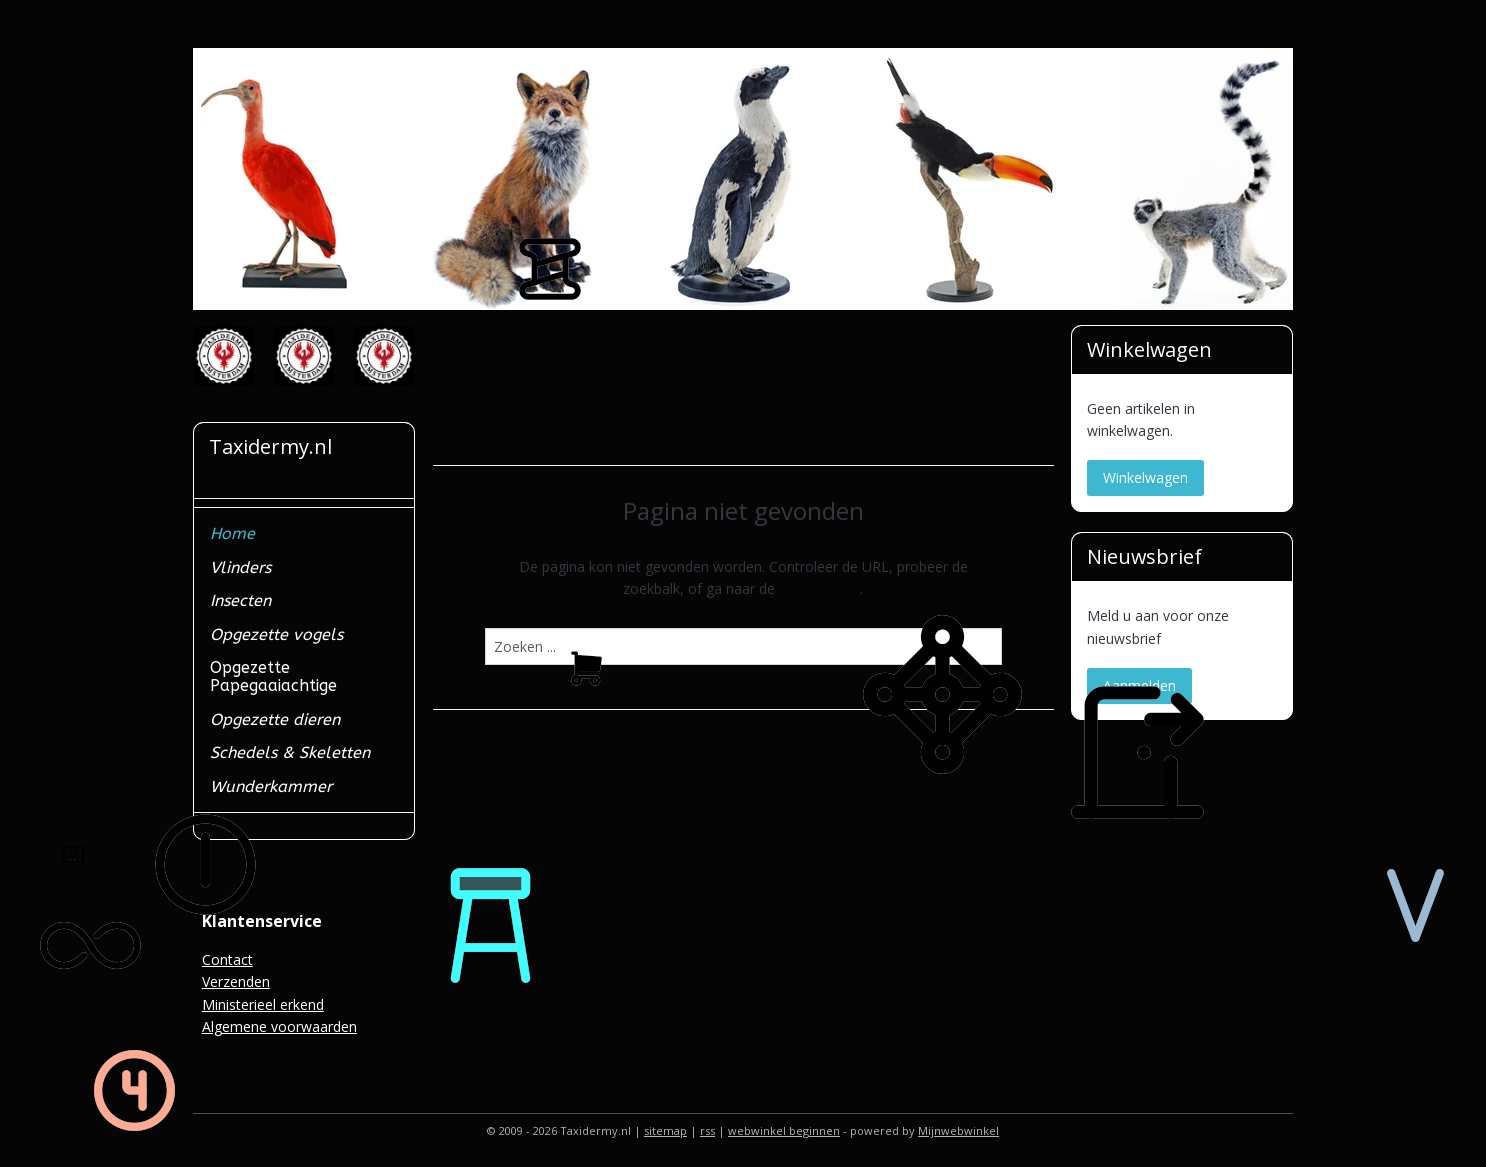  What do you see at coordinates (1137, 752) in the screenshot?
I see `log out of your account` at bounding box center [1137, 752].